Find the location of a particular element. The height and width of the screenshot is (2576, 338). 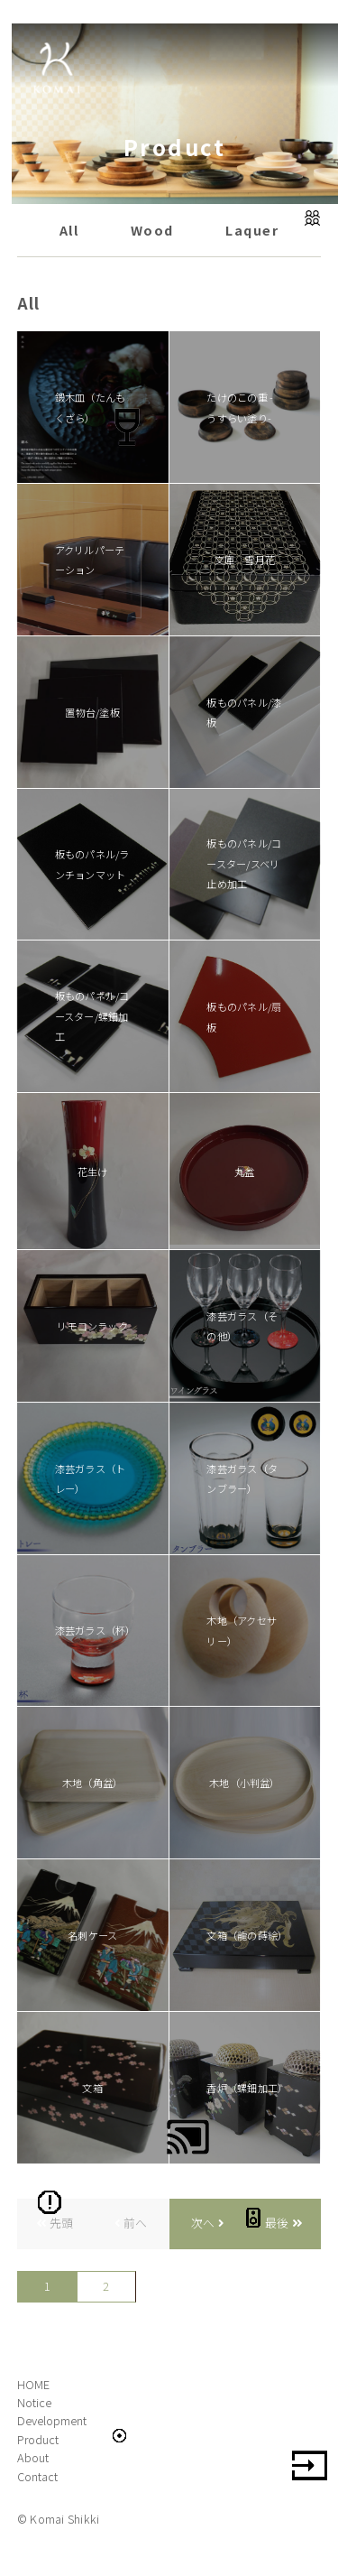

indicates active connection to a casting device is located at coordinates (187, 2136).